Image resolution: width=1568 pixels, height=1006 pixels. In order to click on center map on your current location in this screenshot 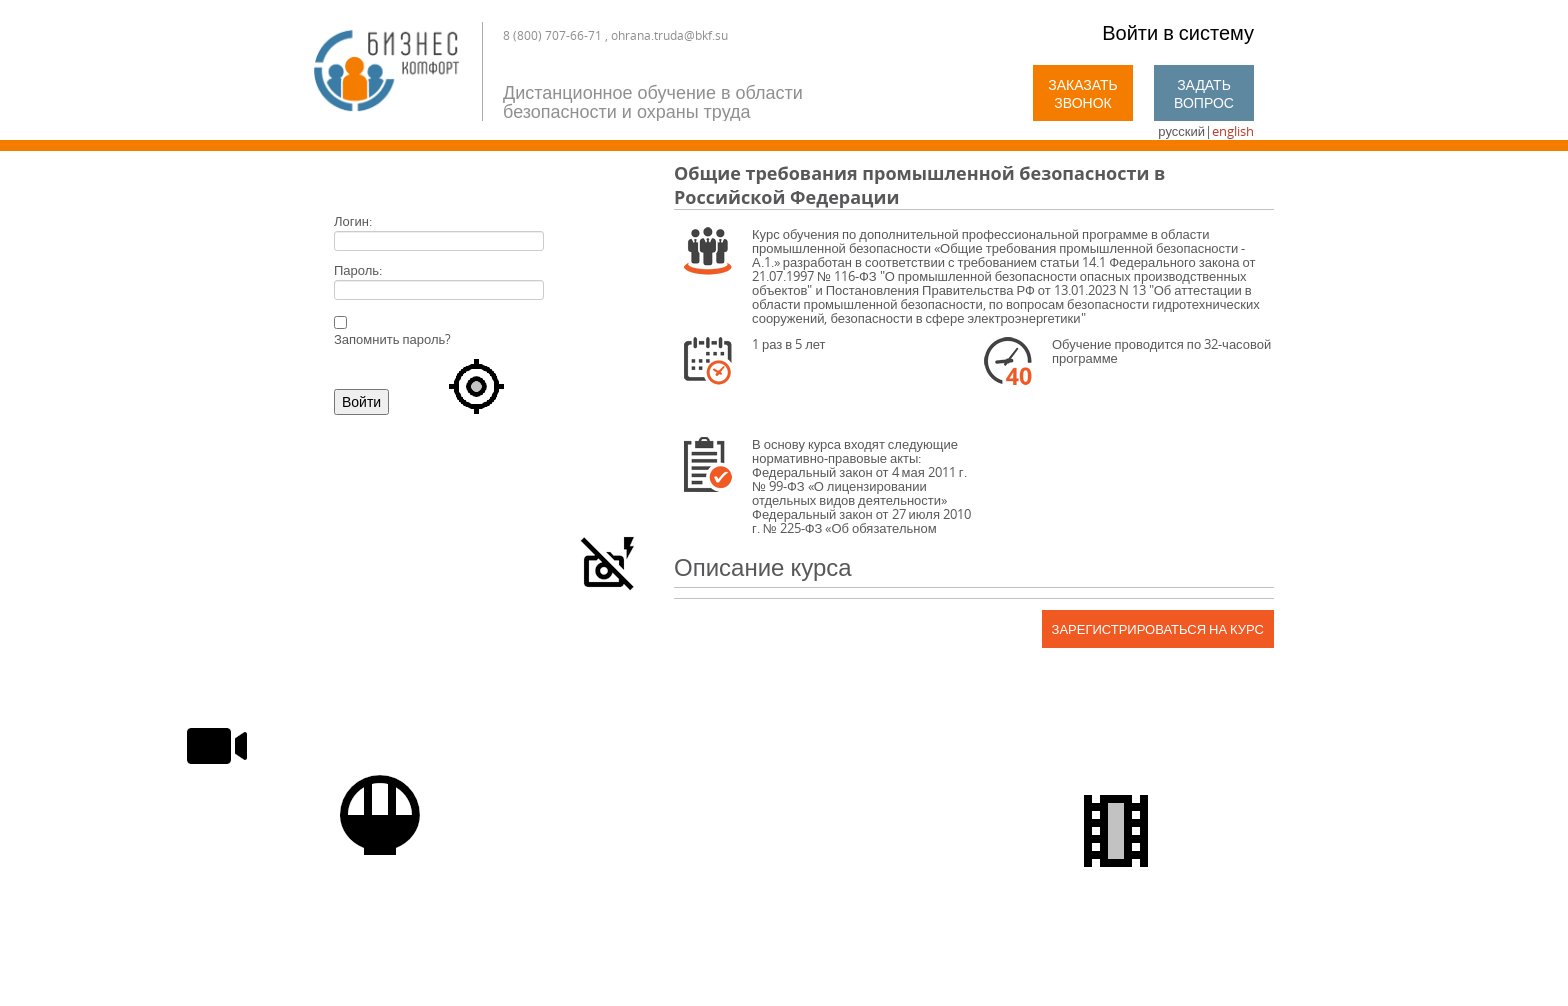, I will do `click(476, 386)`.